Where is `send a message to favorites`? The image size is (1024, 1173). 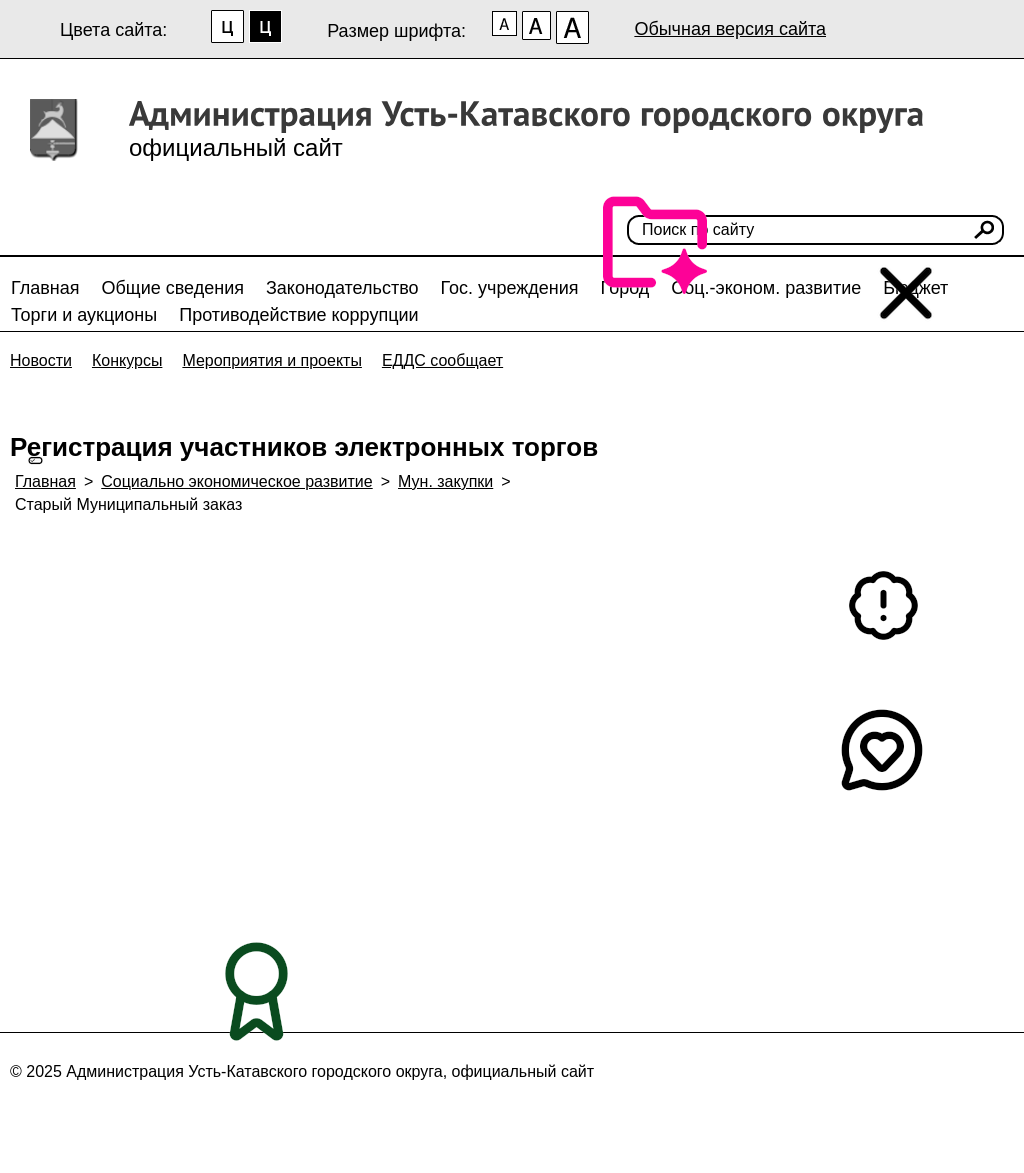
send a message to favorites is located at coordinates (882, 750).